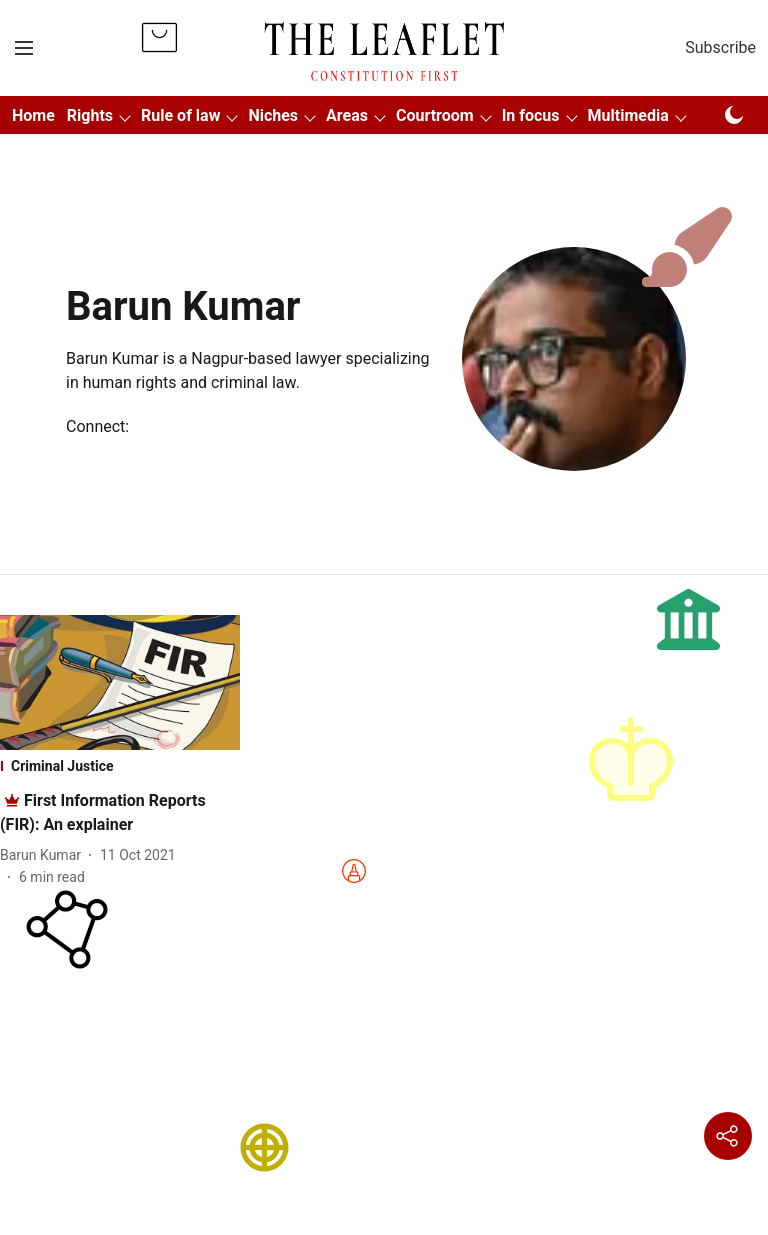 The height and width of the screenshot is (1235, 768). What do you see at coordinates (264, 1147) in the screenshot?
I see `view polar chart or radial data visualization` at bounding box center [264, 1147].